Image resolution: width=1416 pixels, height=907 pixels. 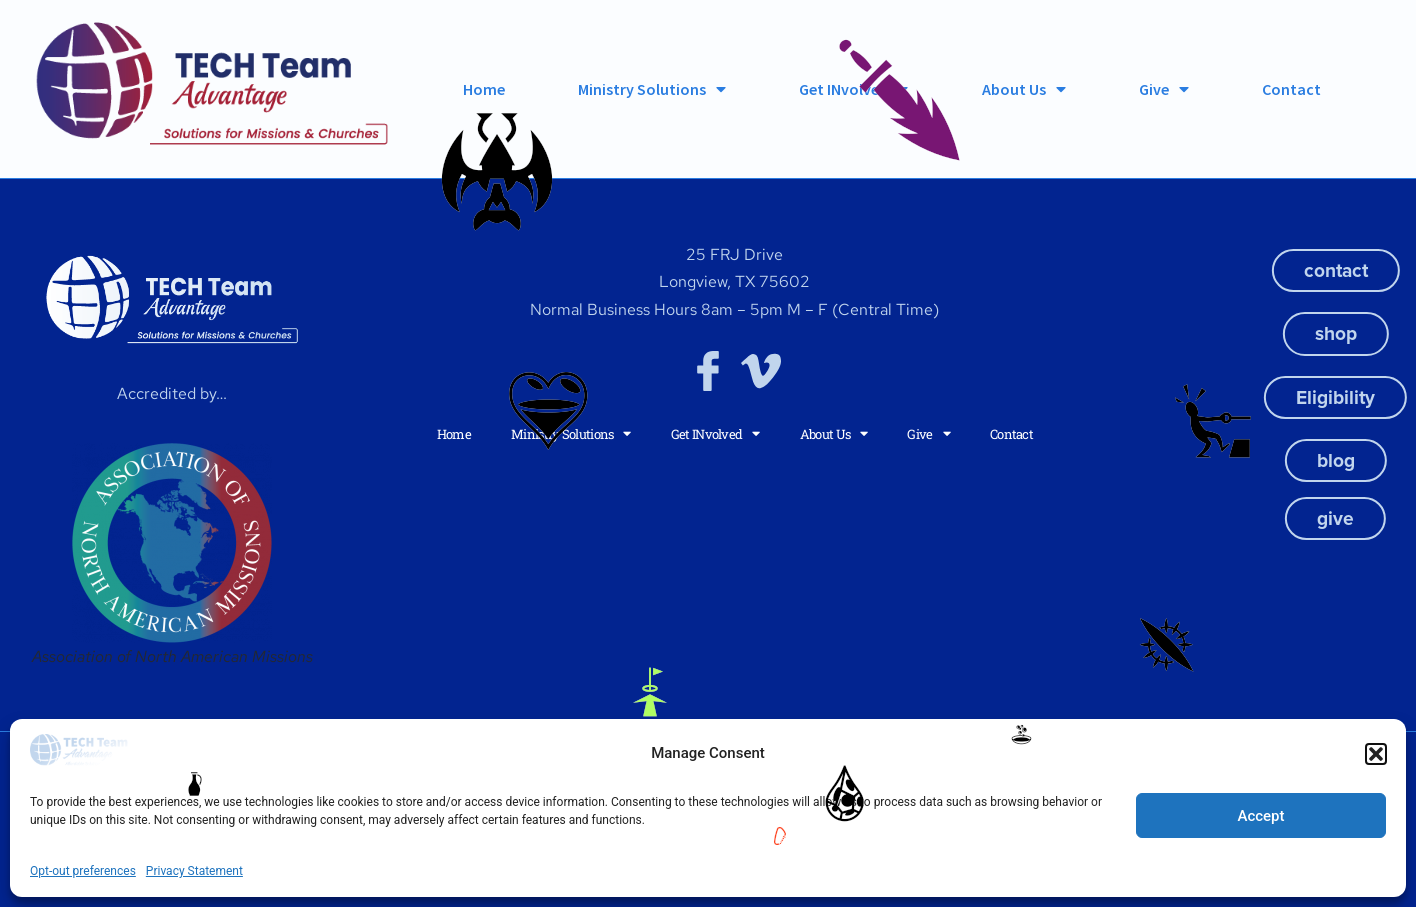 What do you see at coordinates (845, 792) in the screenshot?
I see `activate crystallization ability or spell` at bounding box center [845, 792].